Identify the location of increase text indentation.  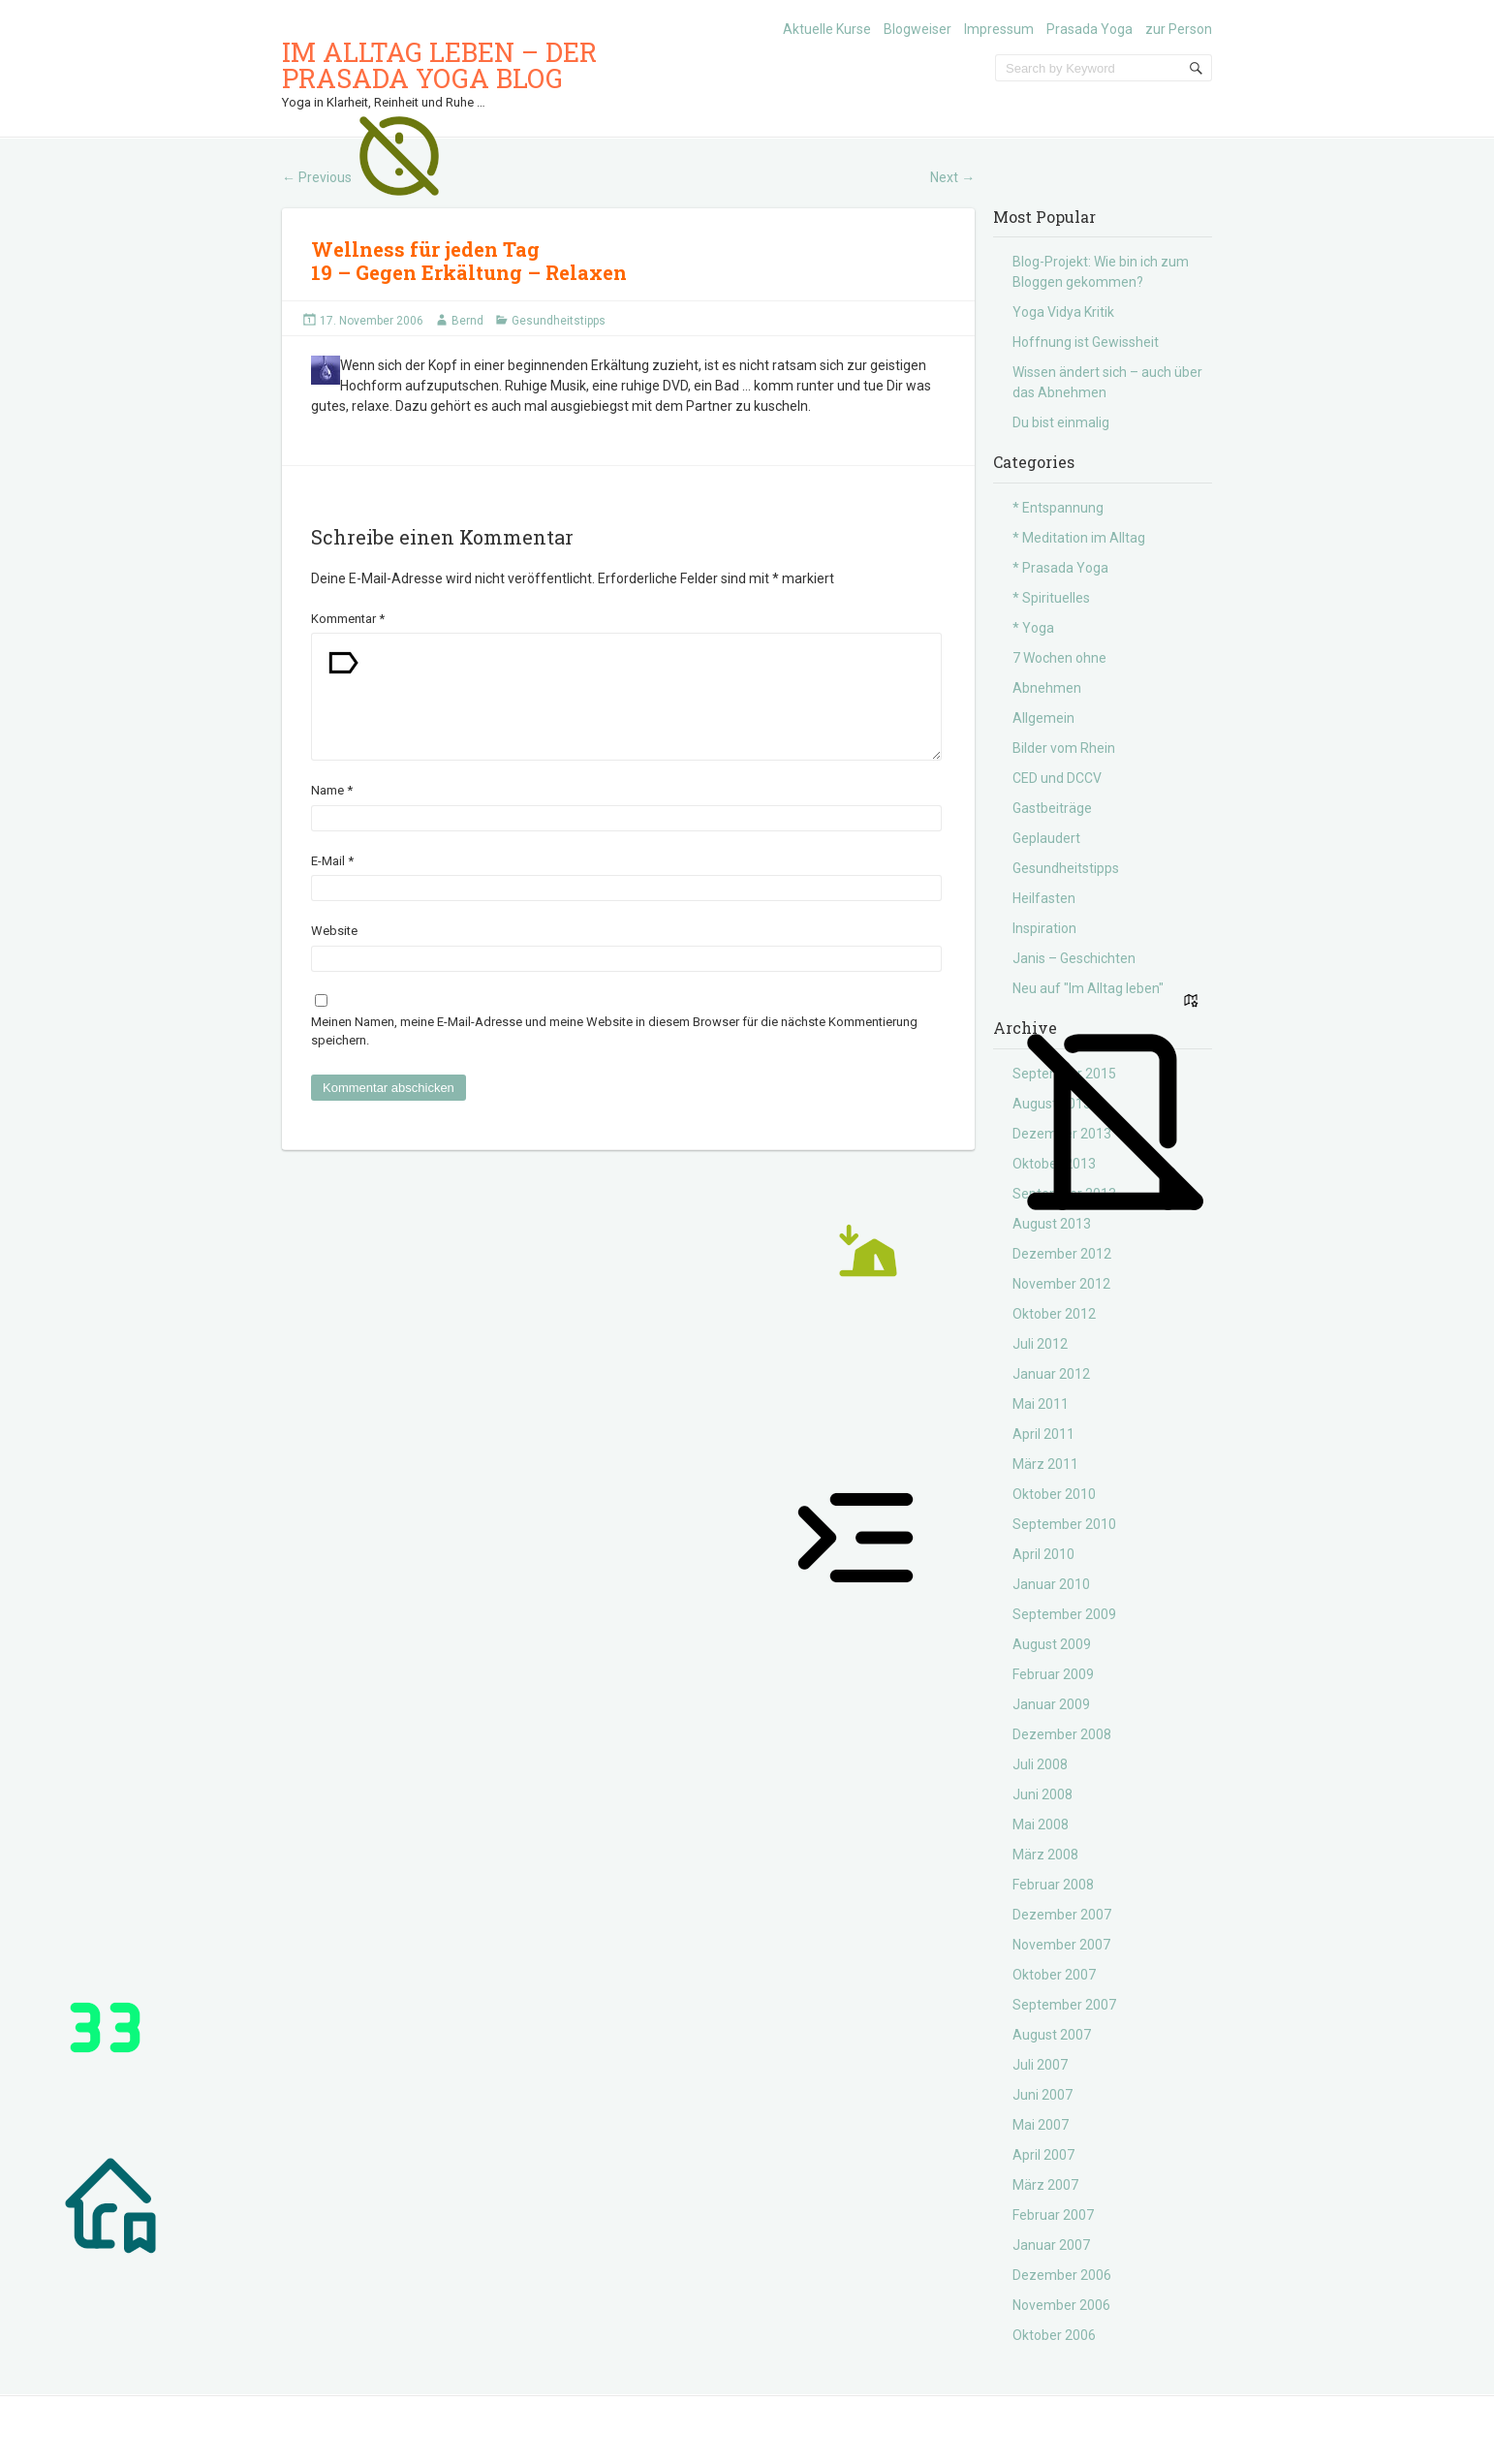
(856, 1538).